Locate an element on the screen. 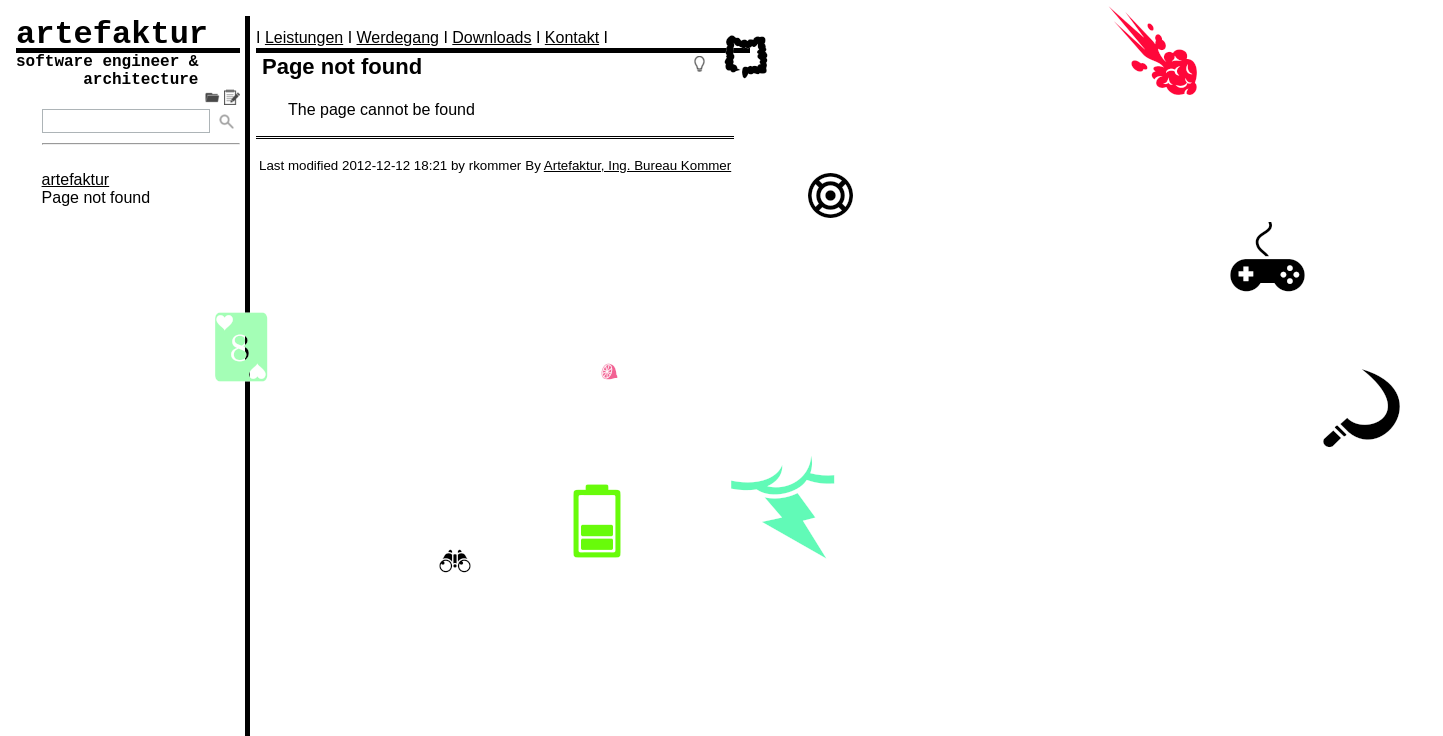 The width and height of the screenshot is (1443, 736). search or explore content is located at coordinates (455, 561).